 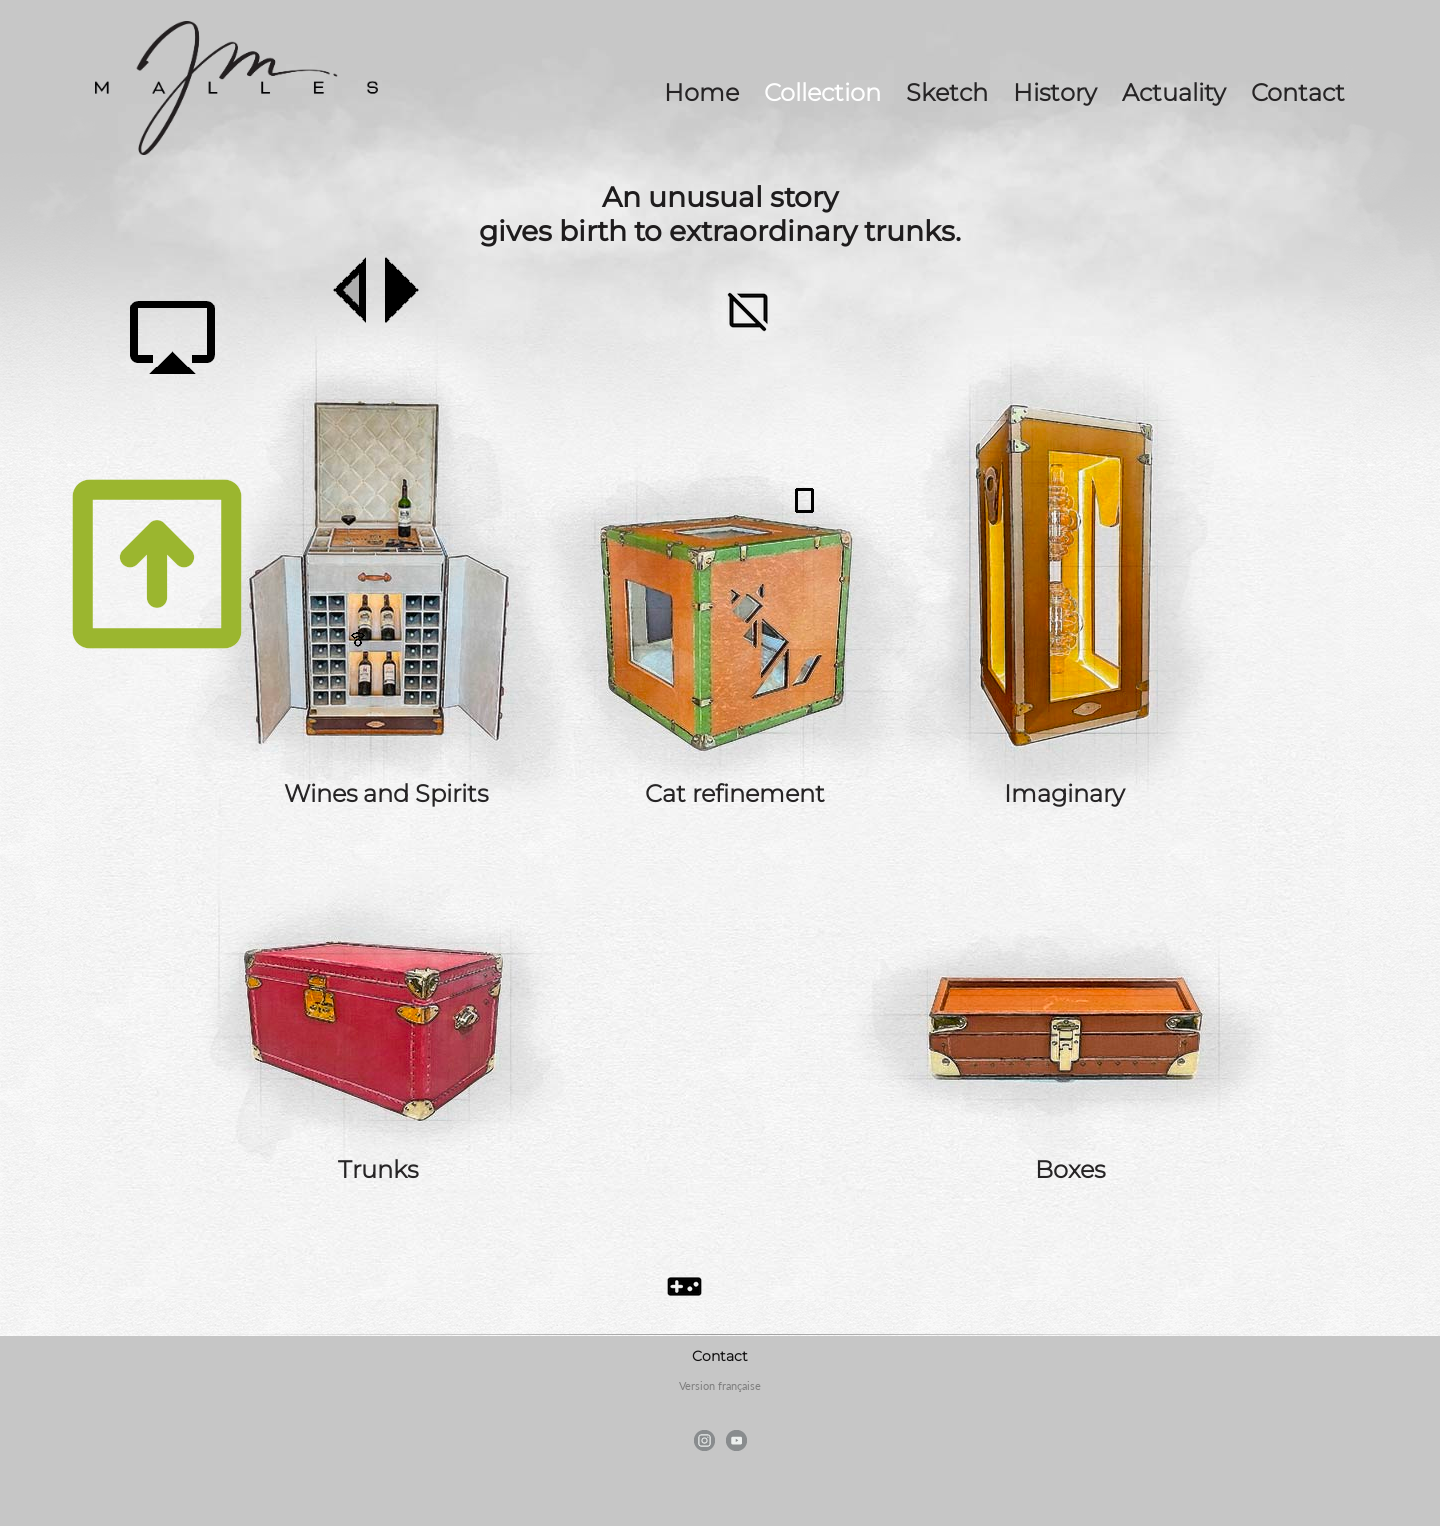 I want to click on crop image to portrait orientation, so click(x=804, y=500).